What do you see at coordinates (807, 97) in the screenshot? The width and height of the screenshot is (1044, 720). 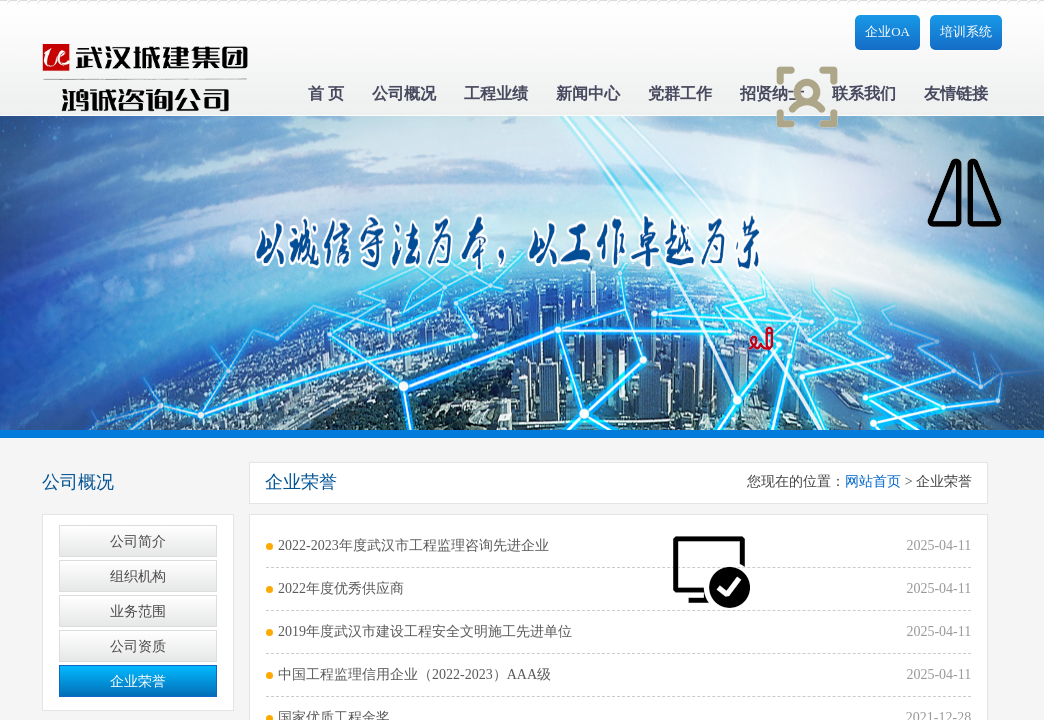 I see `focus on current user profile` at bounding box center [807, 97].